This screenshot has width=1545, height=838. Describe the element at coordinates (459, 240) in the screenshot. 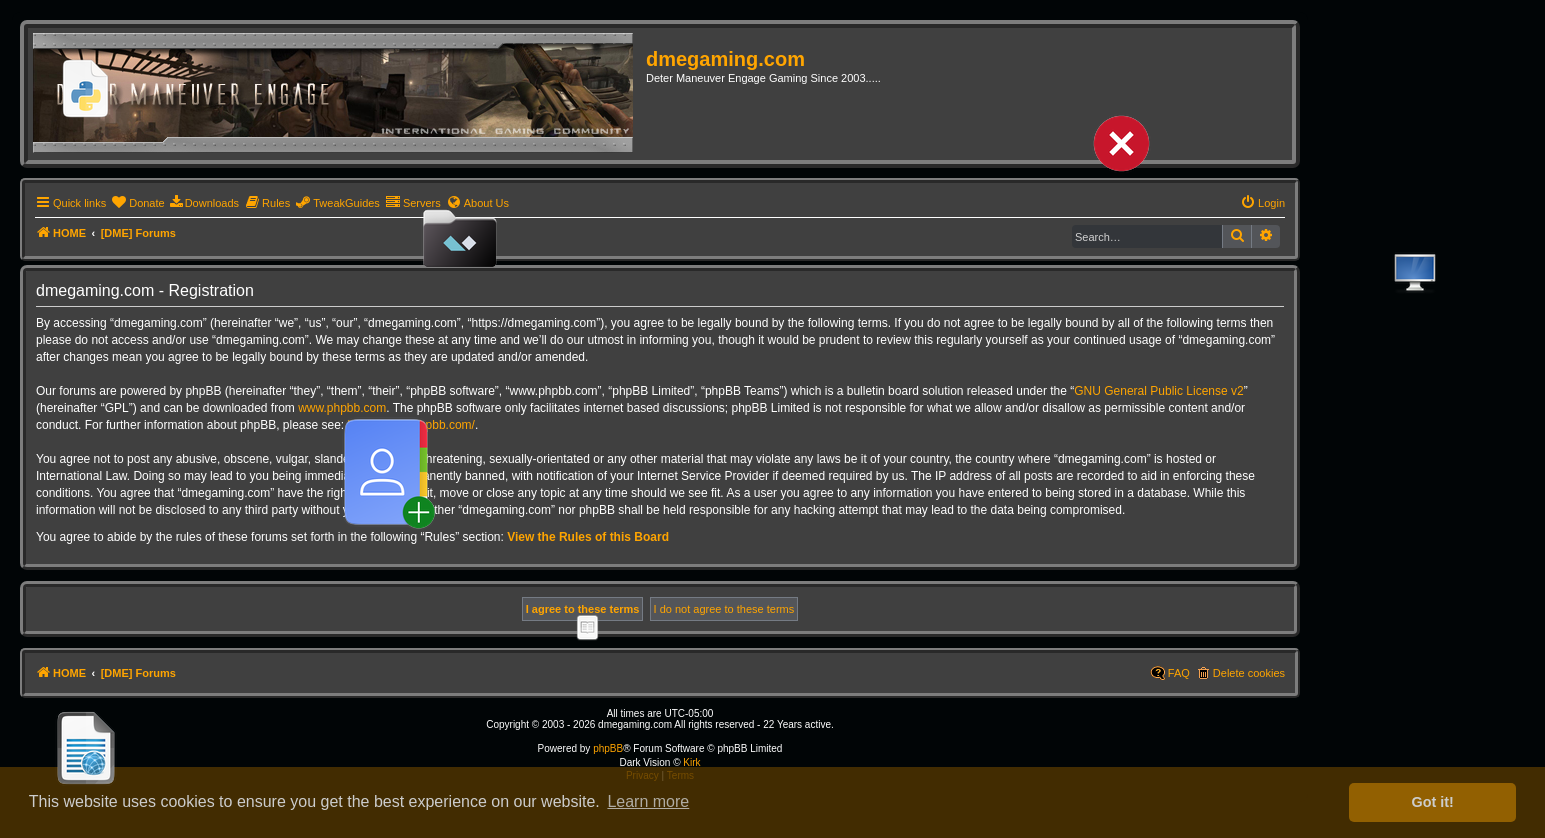

I see `open alpinejs project folder` at that location.